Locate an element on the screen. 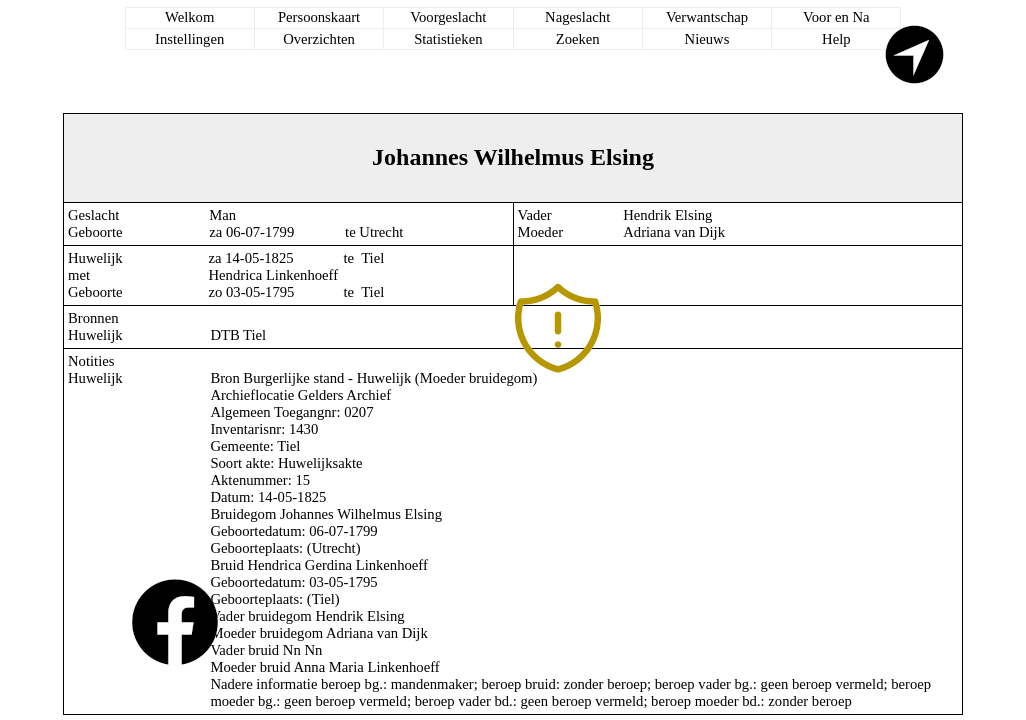  navigate to current location is located at coordinates (914, 54).